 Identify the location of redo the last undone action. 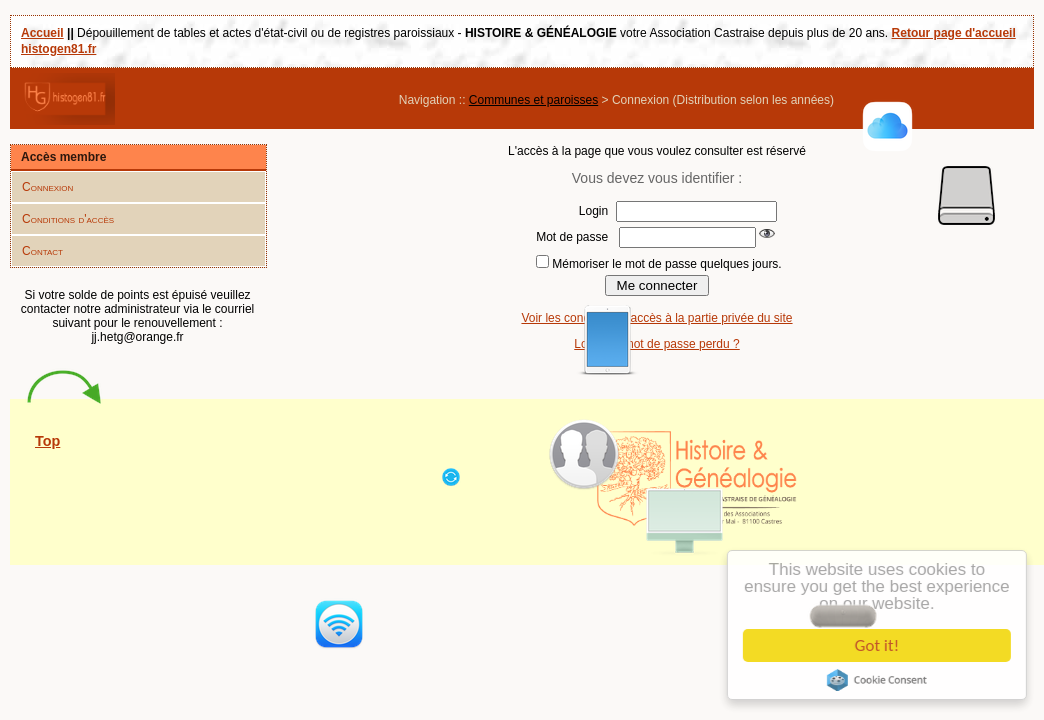
(64, 386).